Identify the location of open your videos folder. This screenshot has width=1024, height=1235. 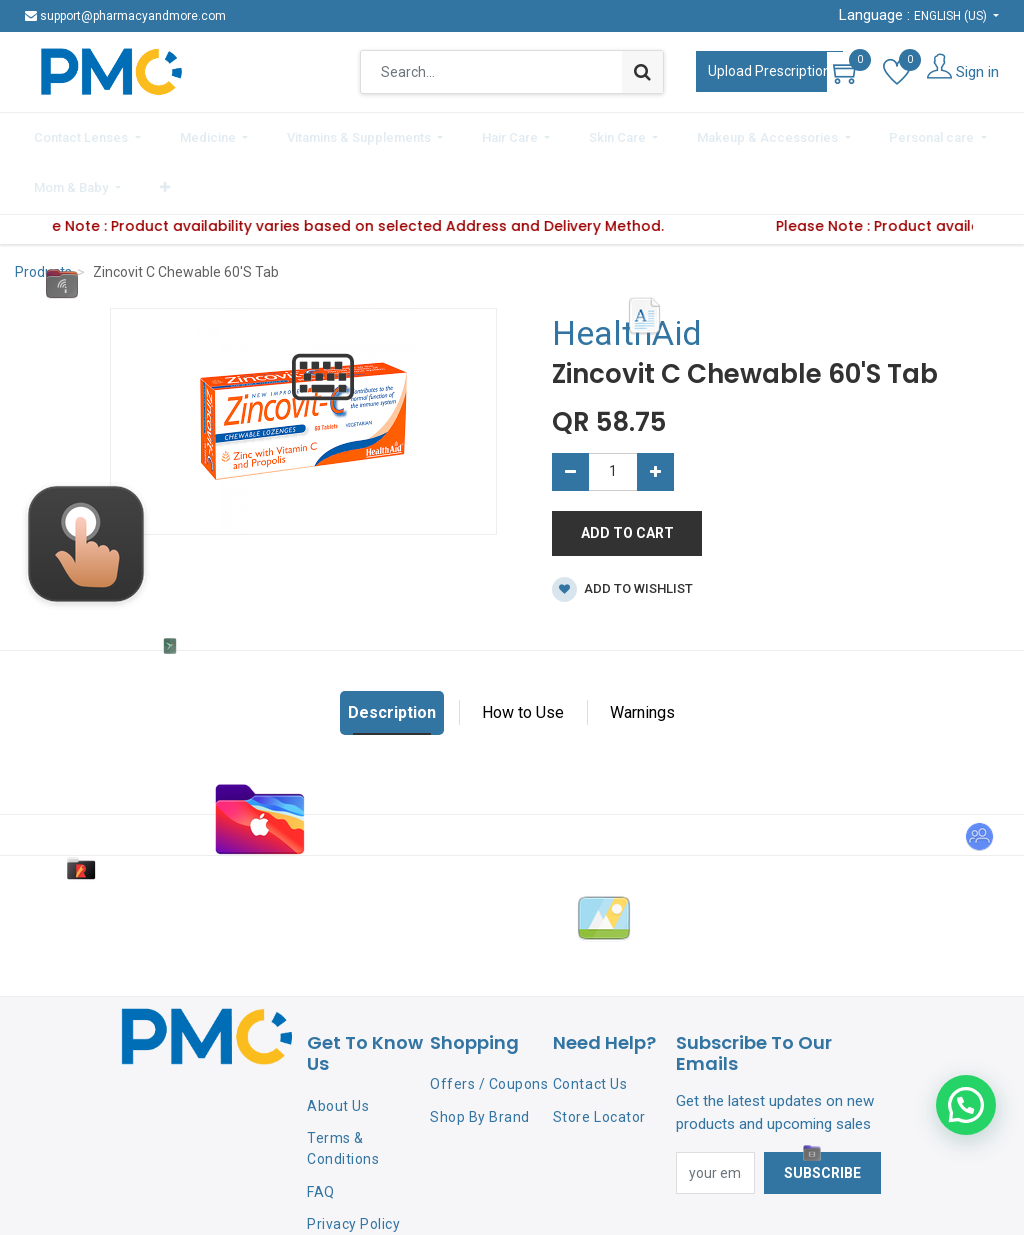
(812, 1153).